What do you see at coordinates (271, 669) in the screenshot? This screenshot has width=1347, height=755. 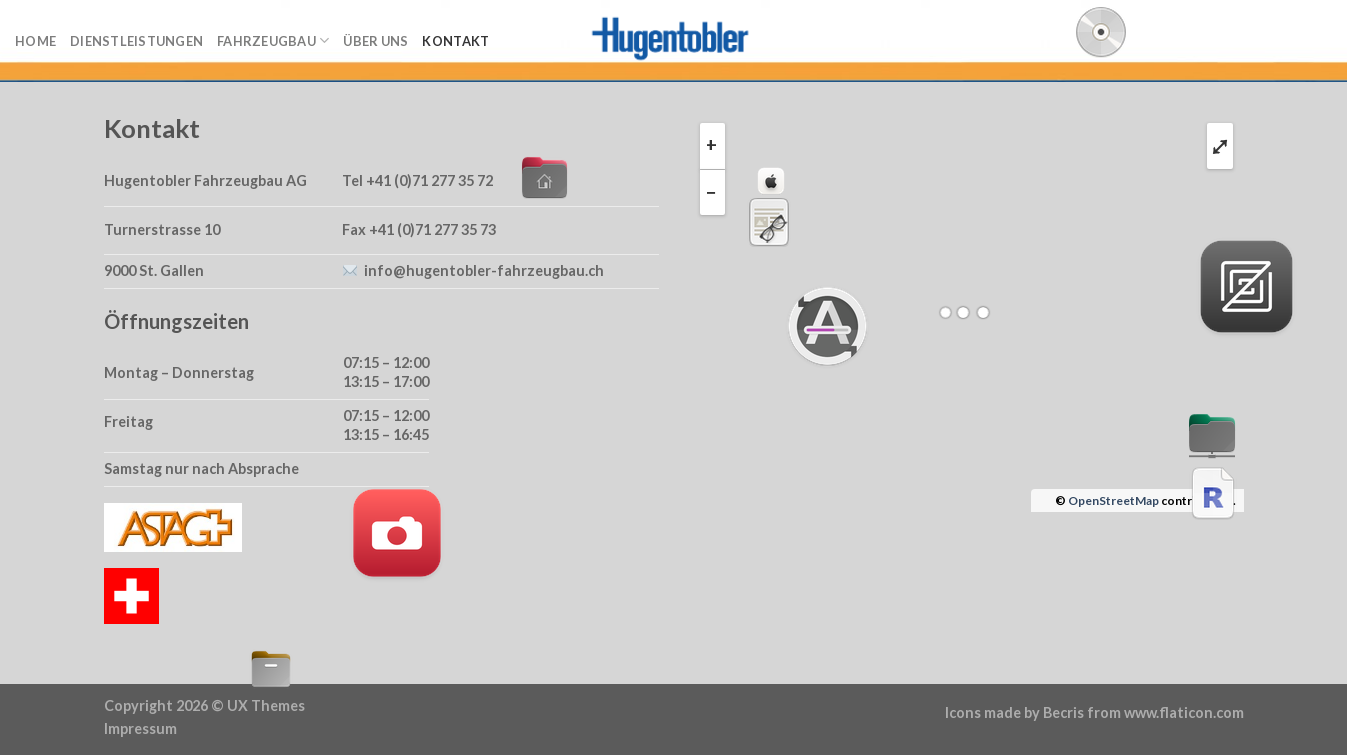 I see `open the file manager application` at bounding box center [271, 669].